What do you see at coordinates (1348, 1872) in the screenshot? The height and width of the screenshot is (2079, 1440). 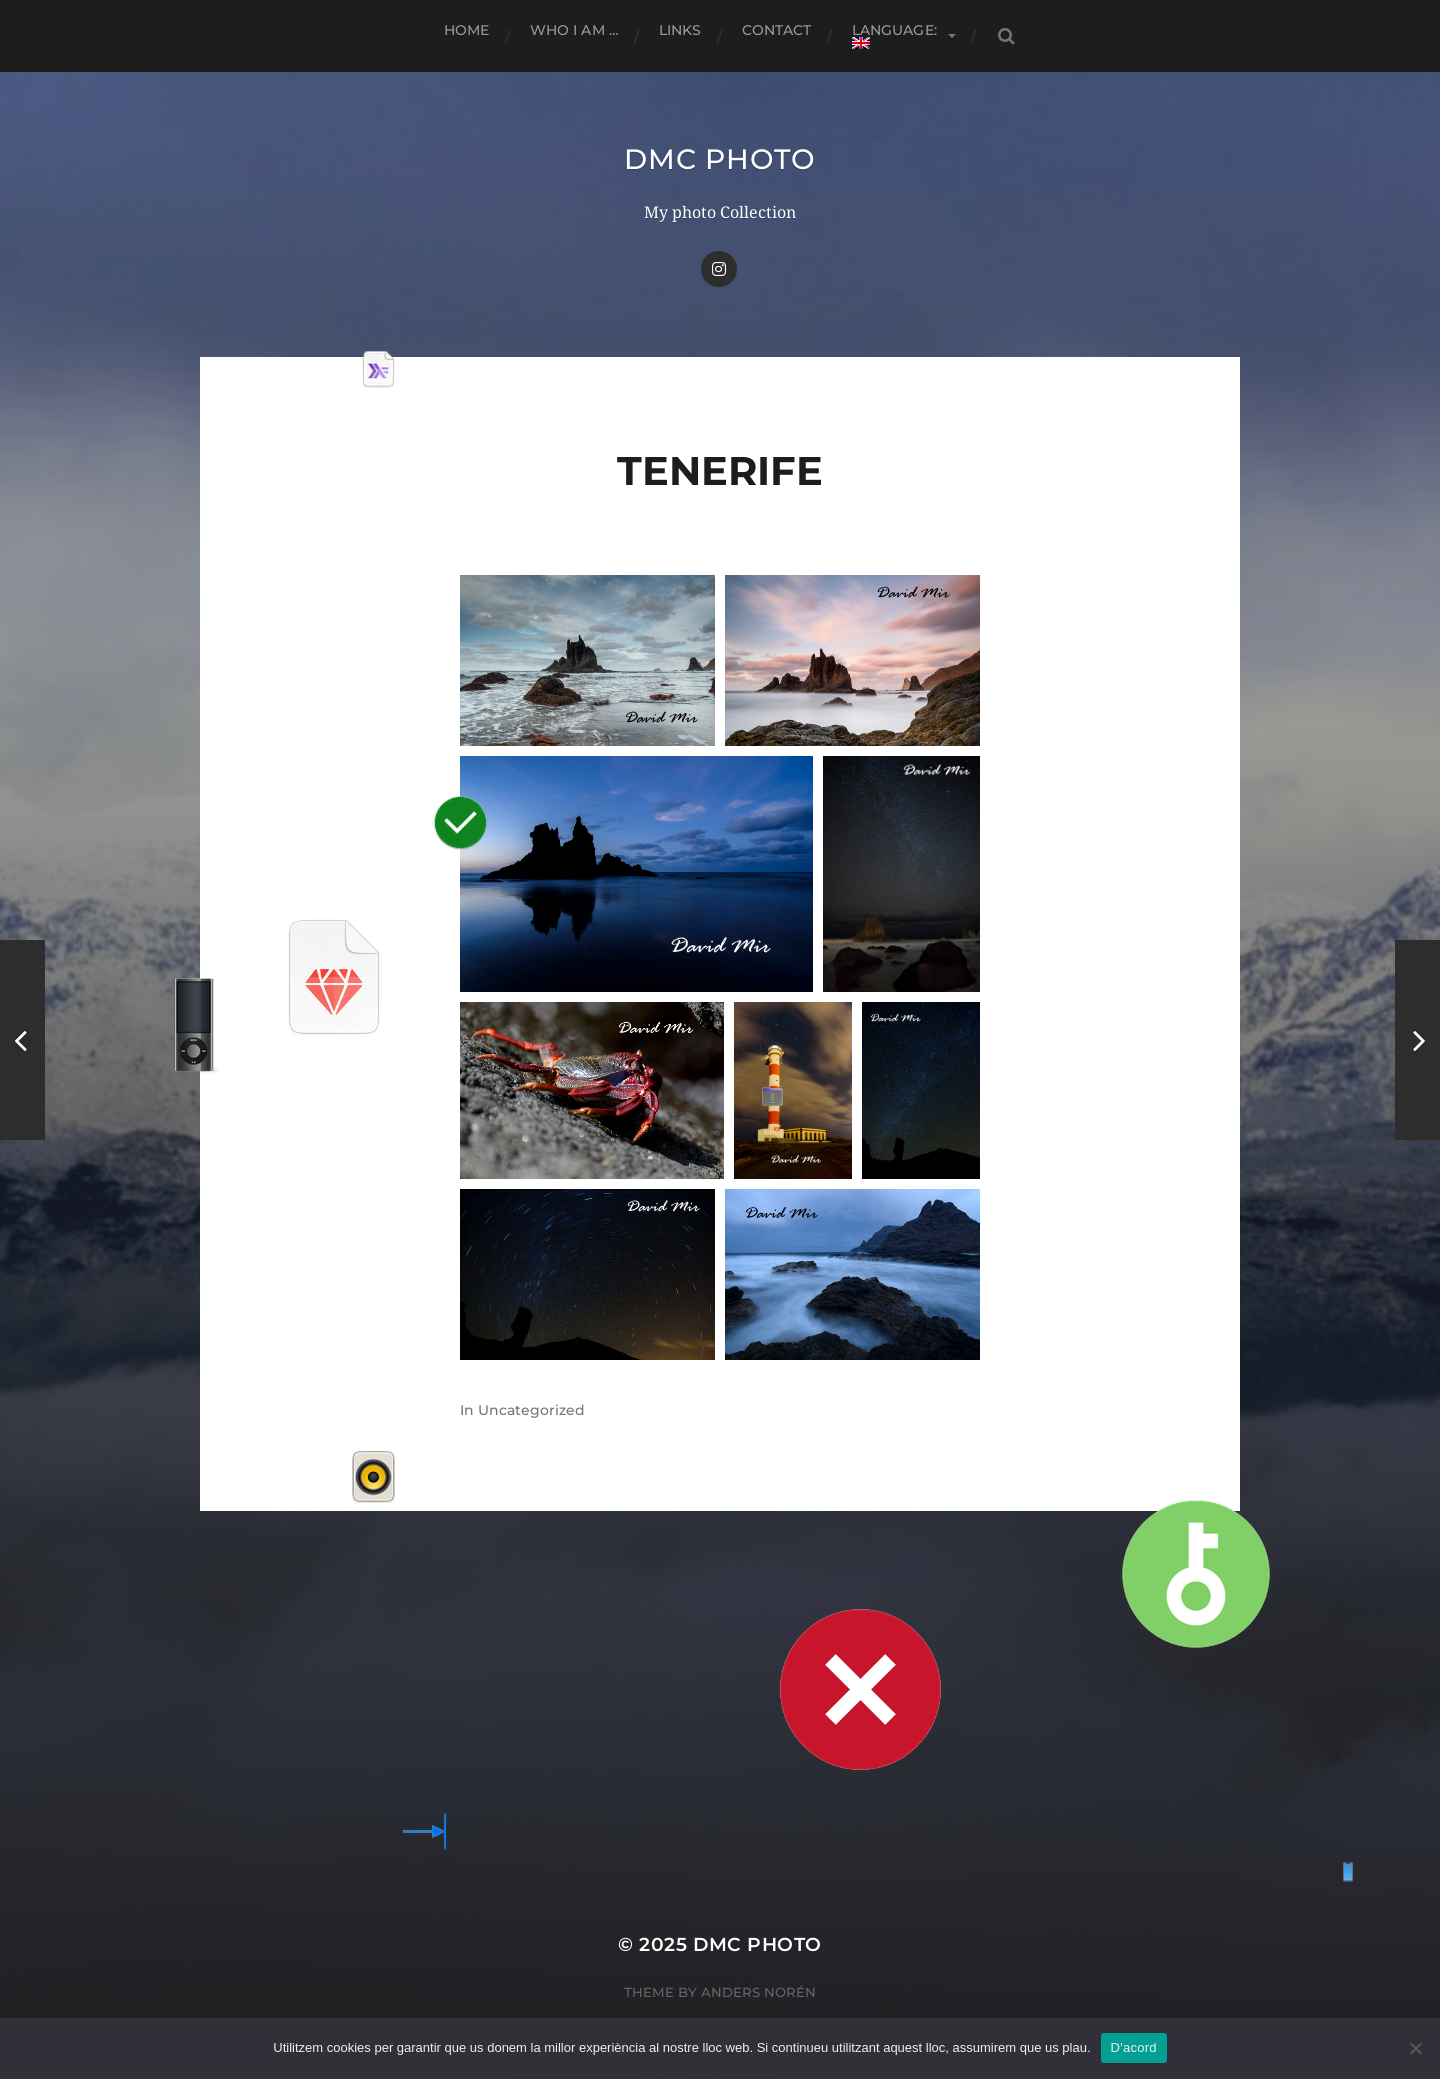 I see `iPhone XS device icon` at bounding box center [1348, 1872].